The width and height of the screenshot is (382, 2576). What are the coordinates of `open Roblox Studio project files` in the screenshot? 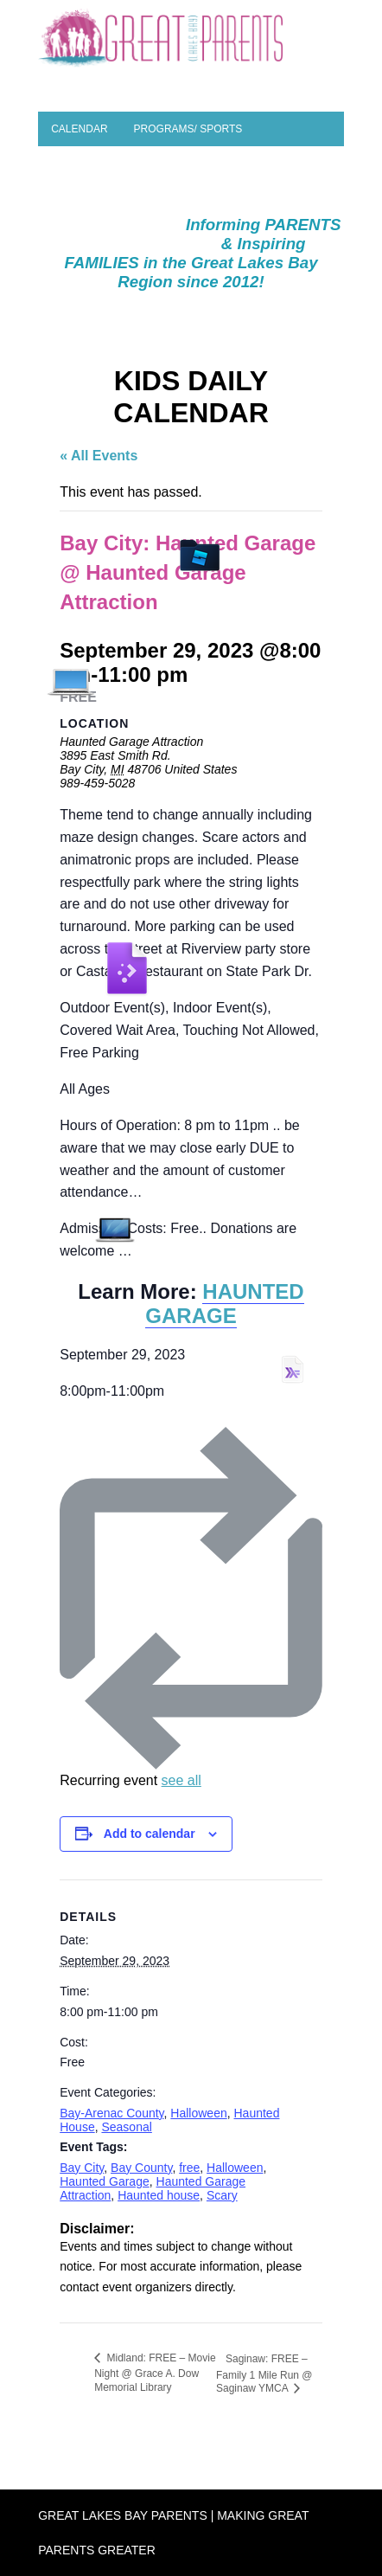 It's located at (200, 556).